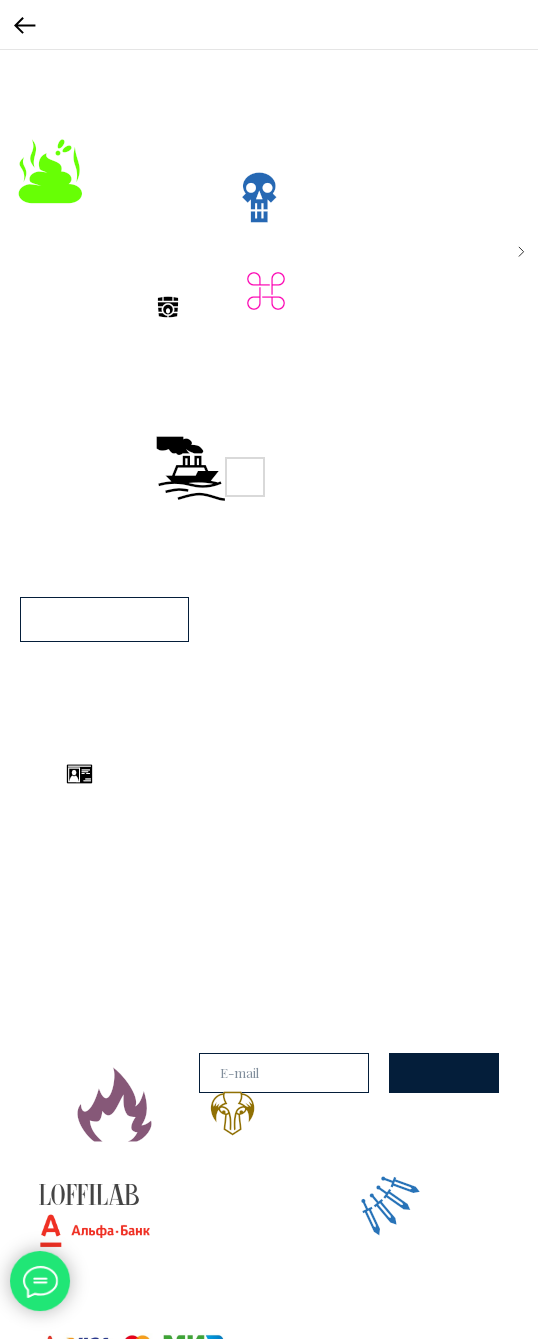  I want to click on indicates trending or popular content, so click(114, 1104).